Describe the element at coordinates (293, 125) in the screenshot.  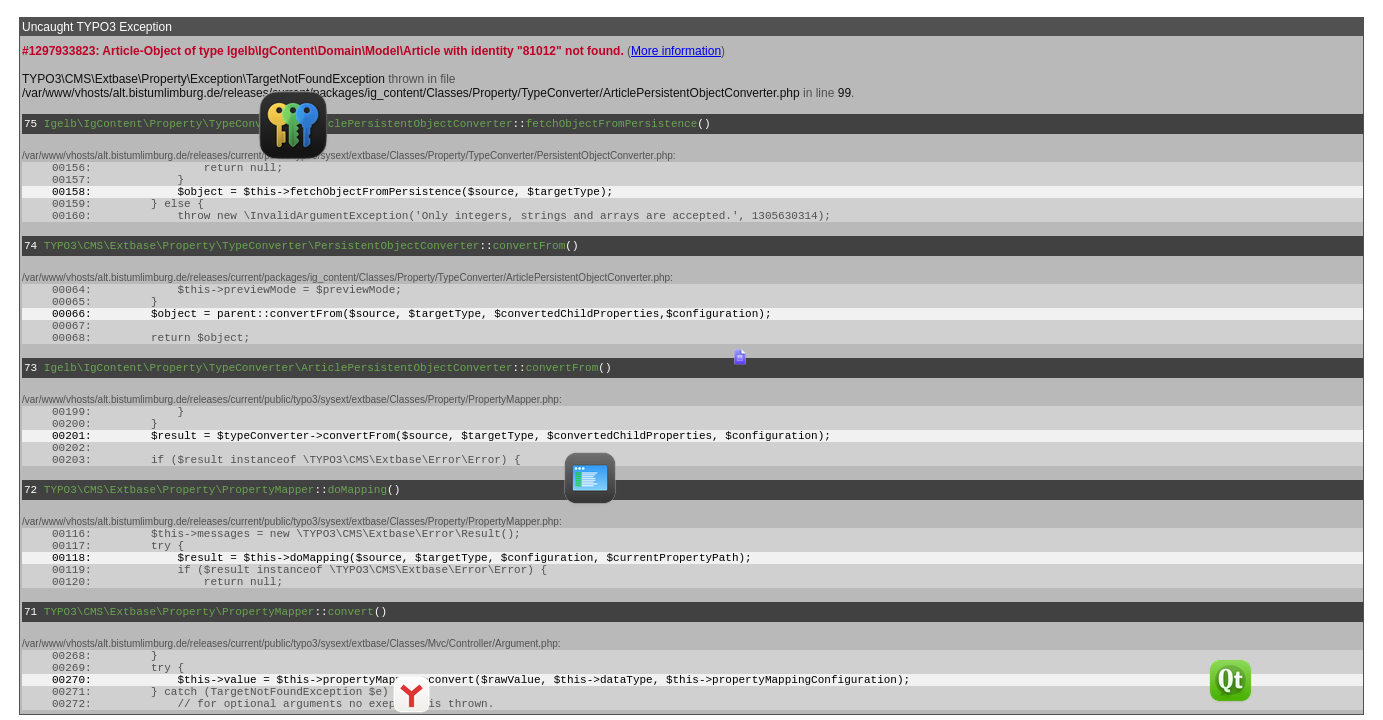
I see `open the passwords app` at that location.